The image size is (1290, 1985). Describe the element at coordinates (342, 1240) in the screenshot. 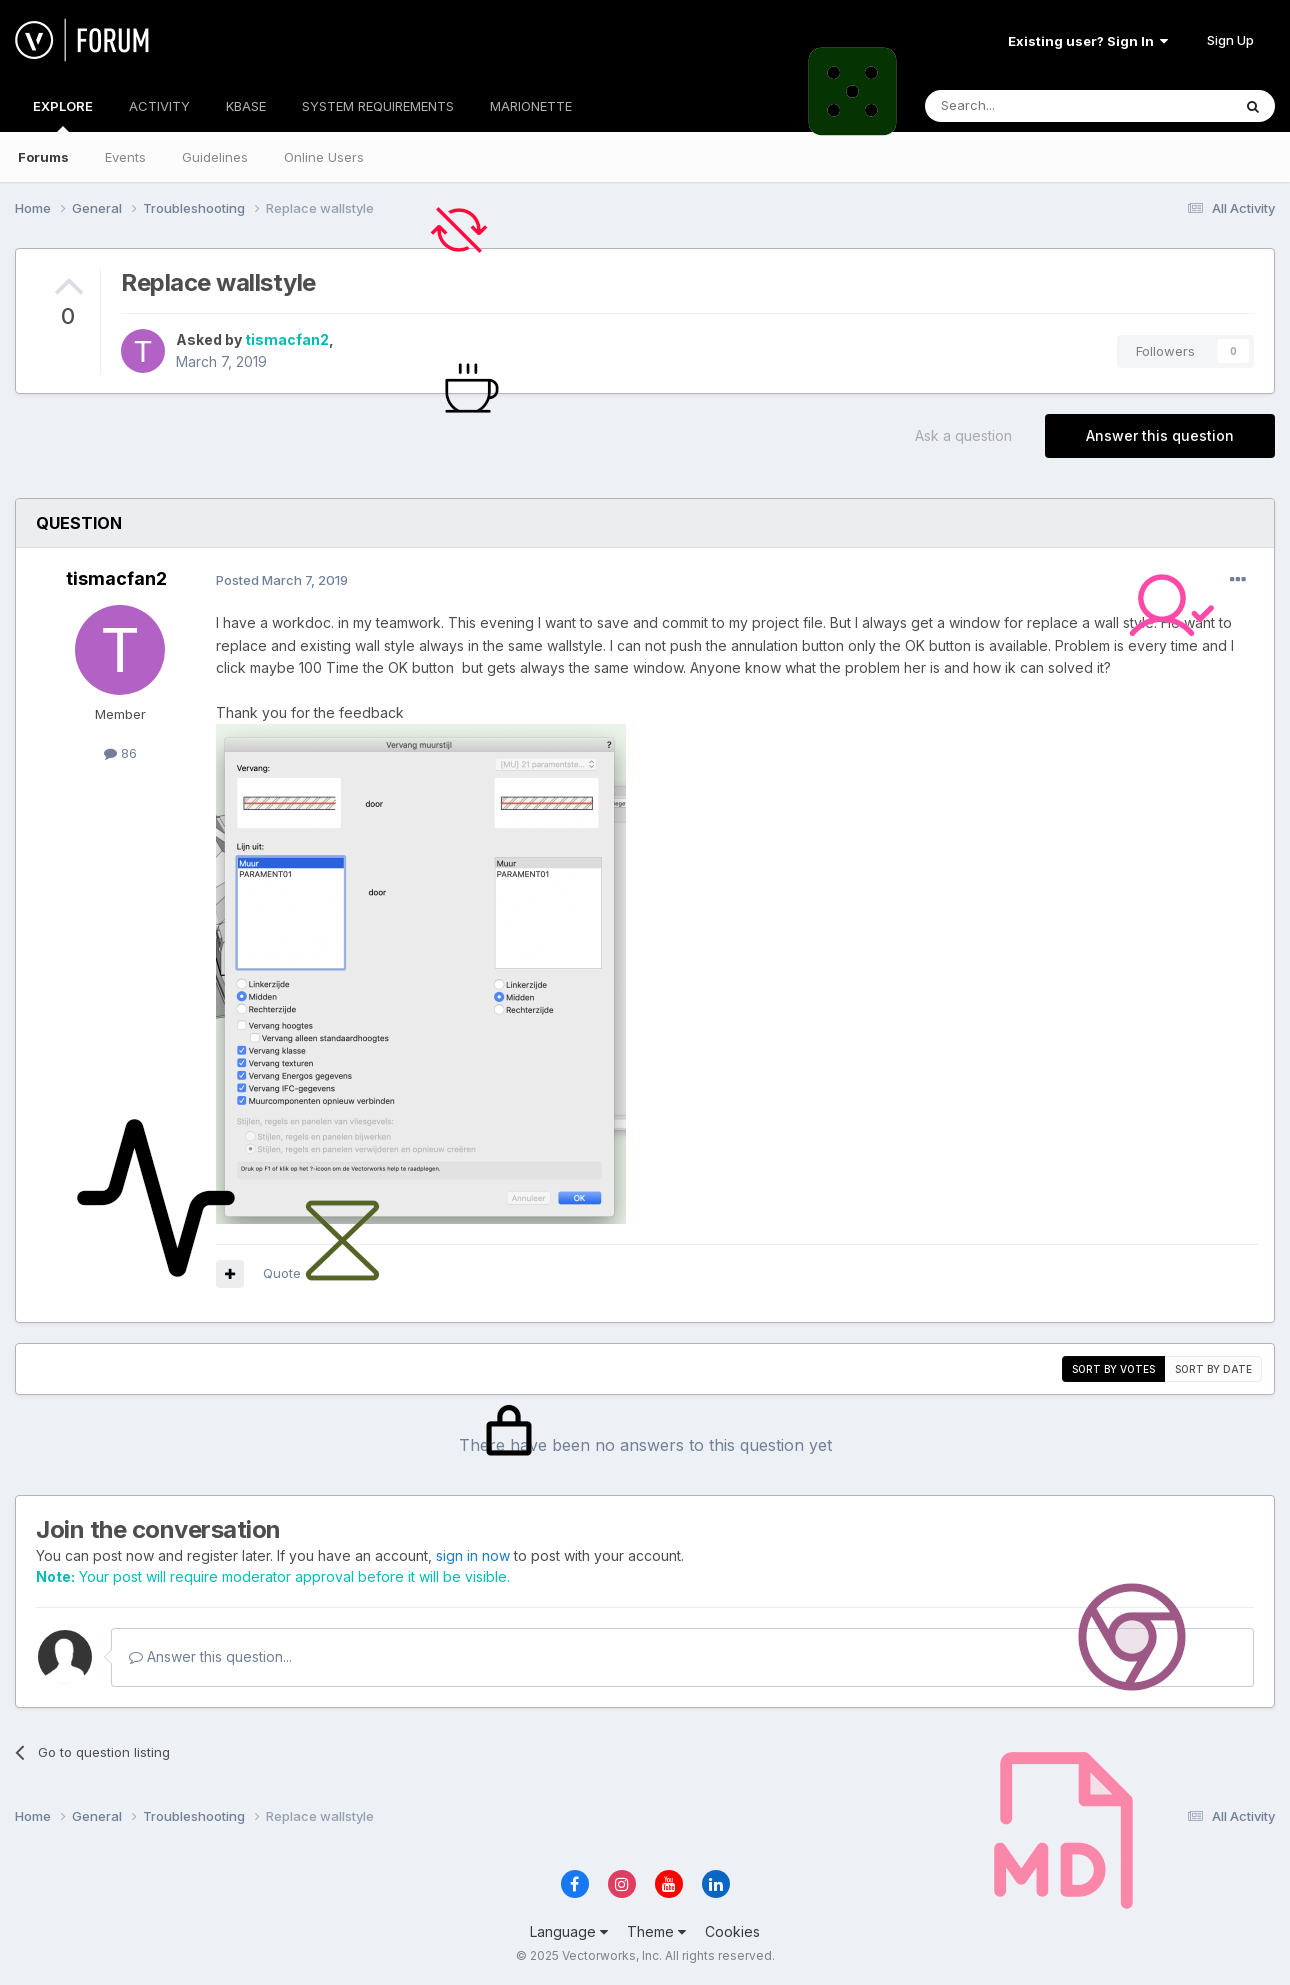

I see `indicates loading or processing in progress` at that location.